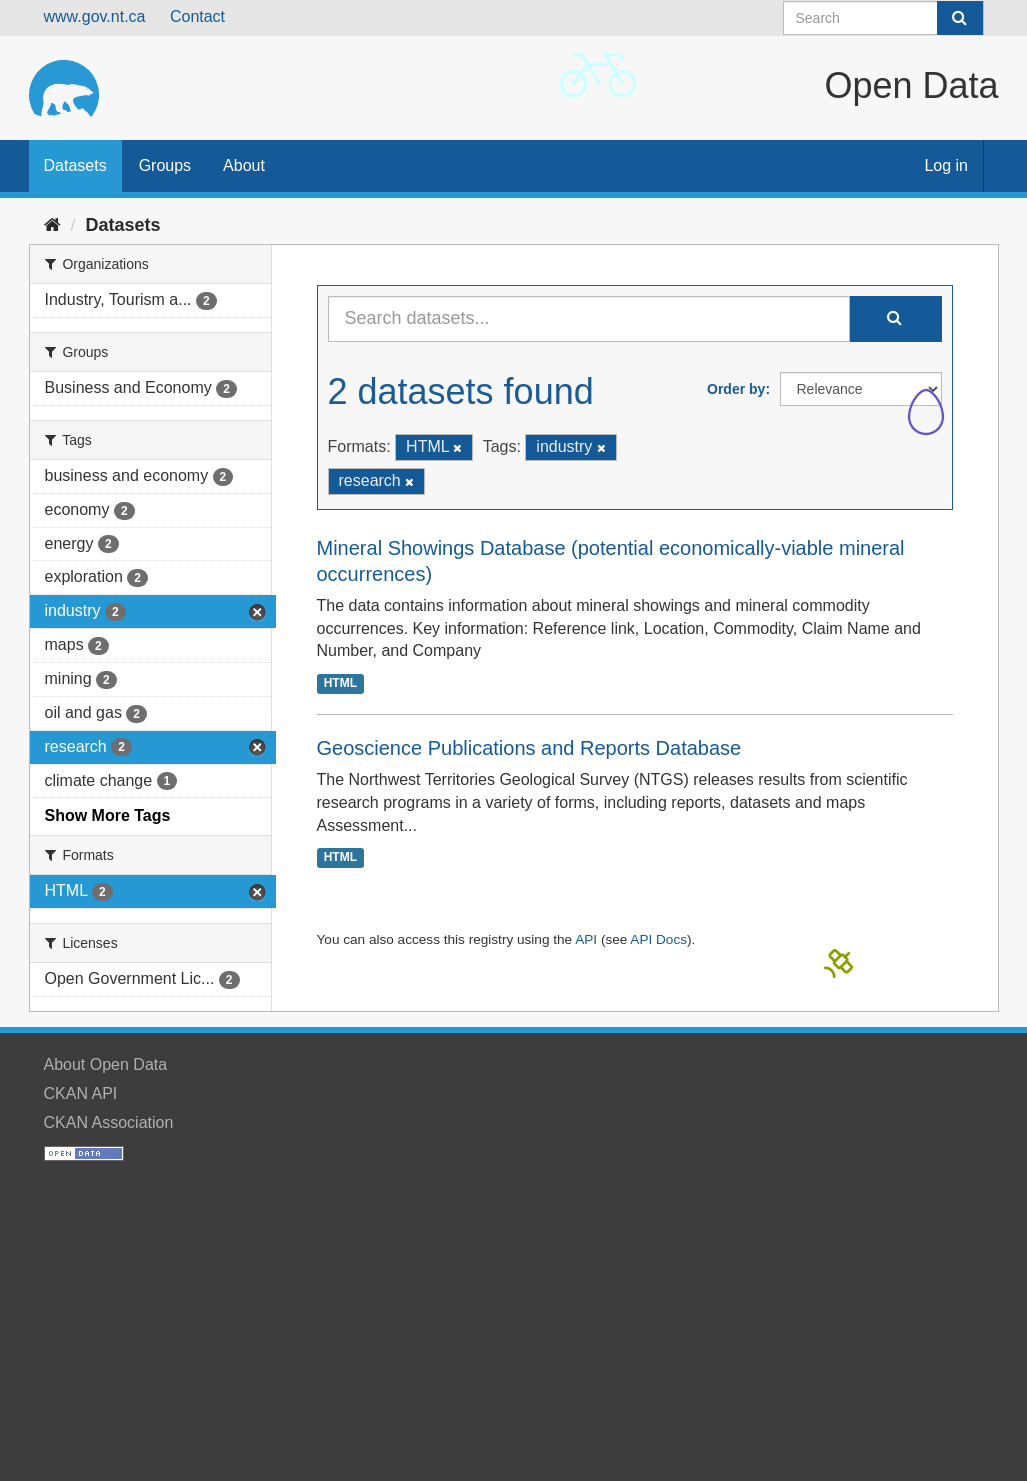  I want to click on indicates egg or egg-related dietary information, so click(926, 412).